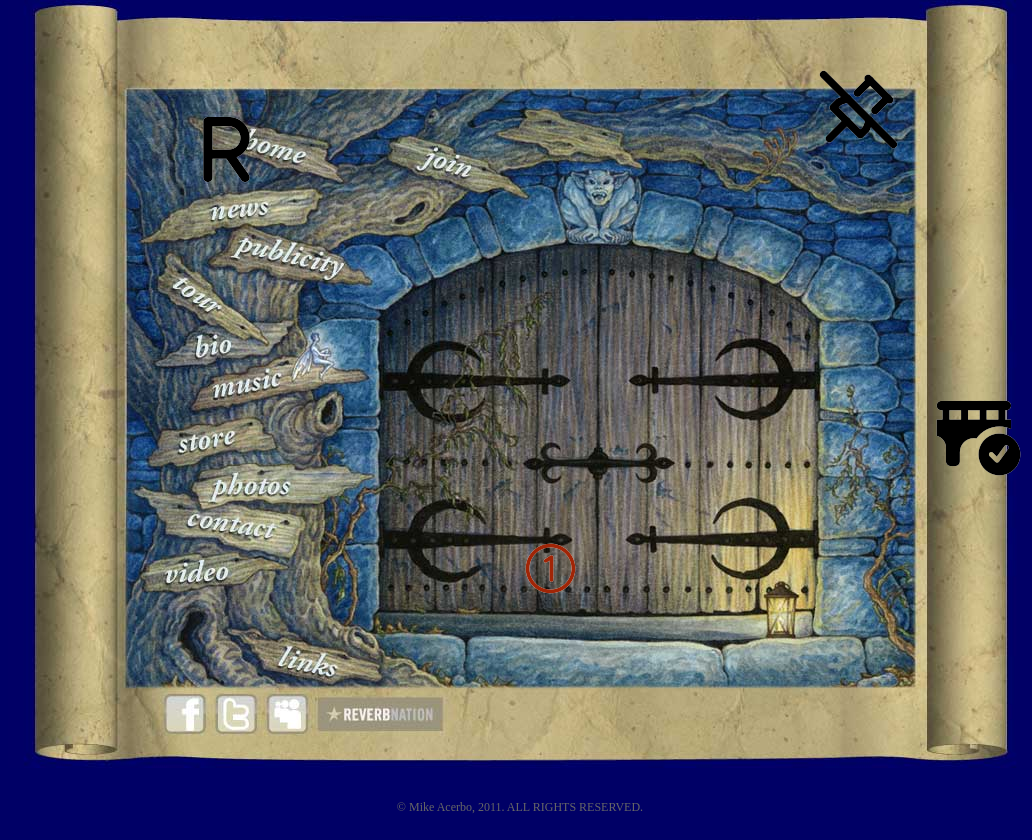  Describe the element at coordinates (858, 109) in the screenshot. I see `unpin this item` at that location.